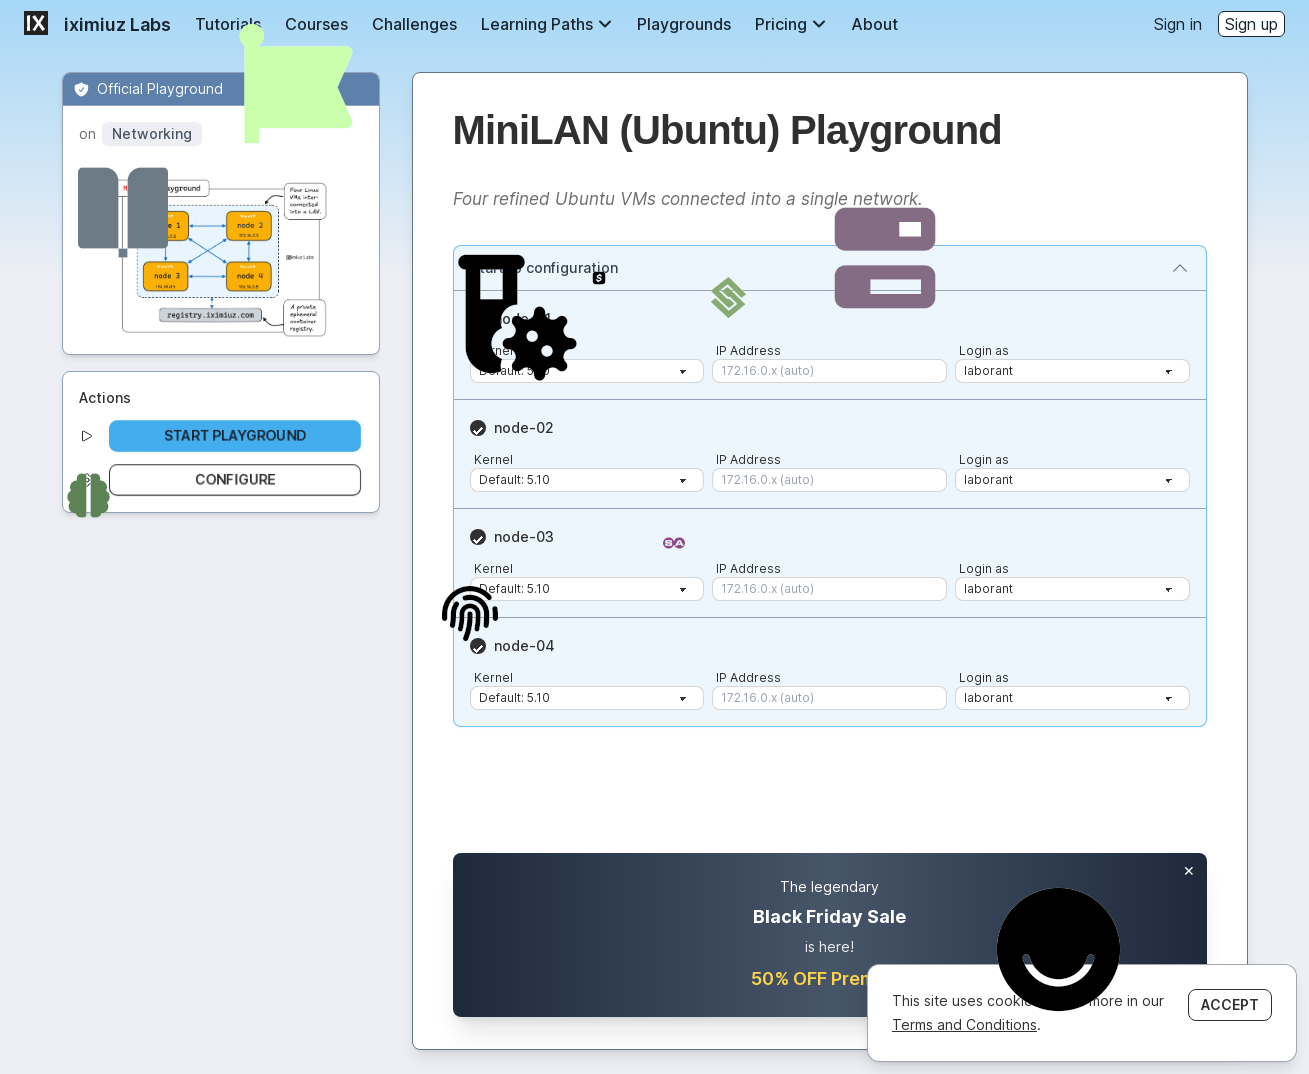 The width and height of the screenshot is (1309, 1074). Describe the element at coordinates (885, 258) in the screenshot. I see `view task or download progress` at that location.